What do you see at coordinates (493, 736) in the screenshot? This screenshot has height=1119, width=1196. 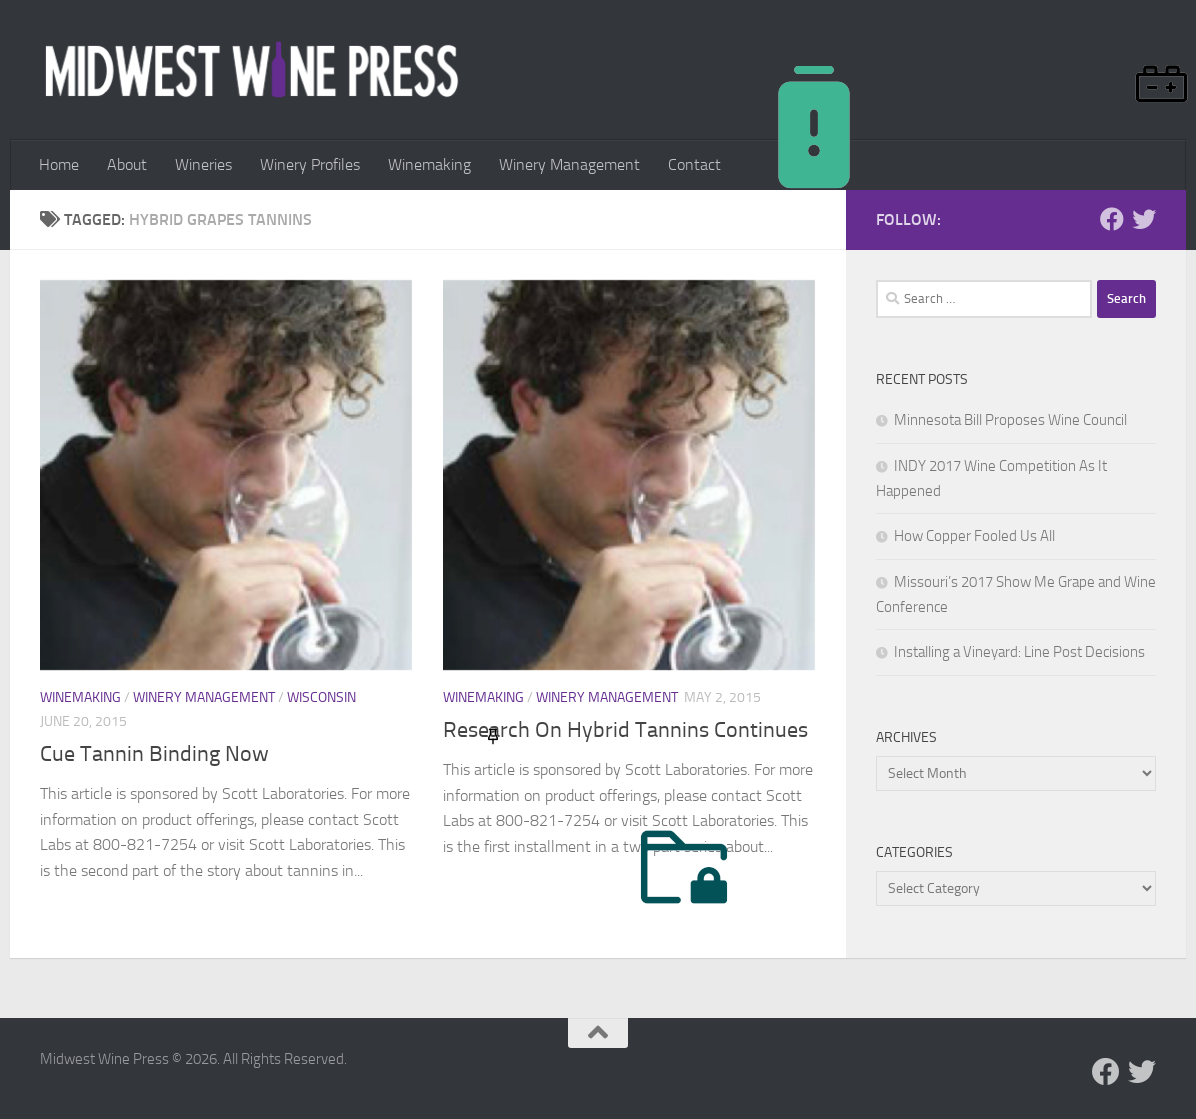 I see `pin this item to keep it visible` at bounding box center [493, 736].